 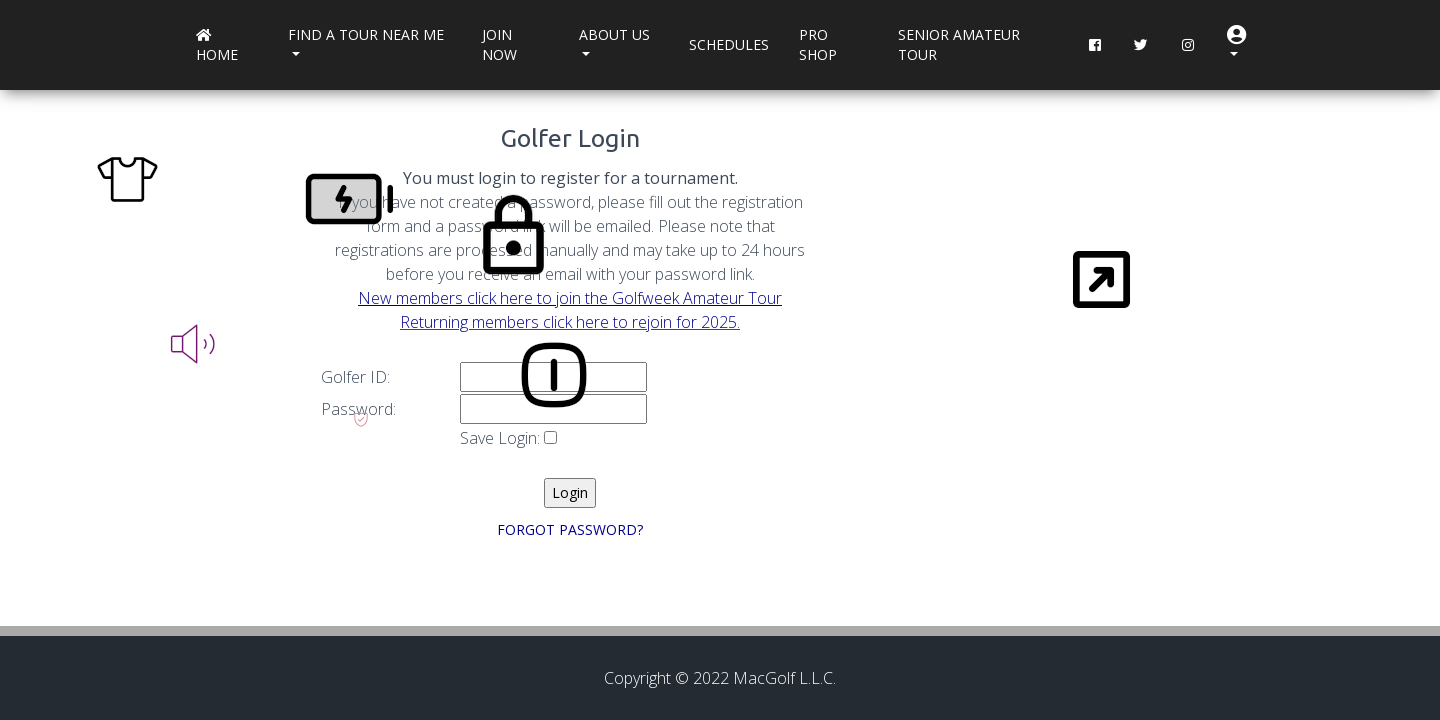 What do you see at coordinates (348, 199) in the screenshot?
I see `indicates device is currently charging` at bounding box center [348, 199].